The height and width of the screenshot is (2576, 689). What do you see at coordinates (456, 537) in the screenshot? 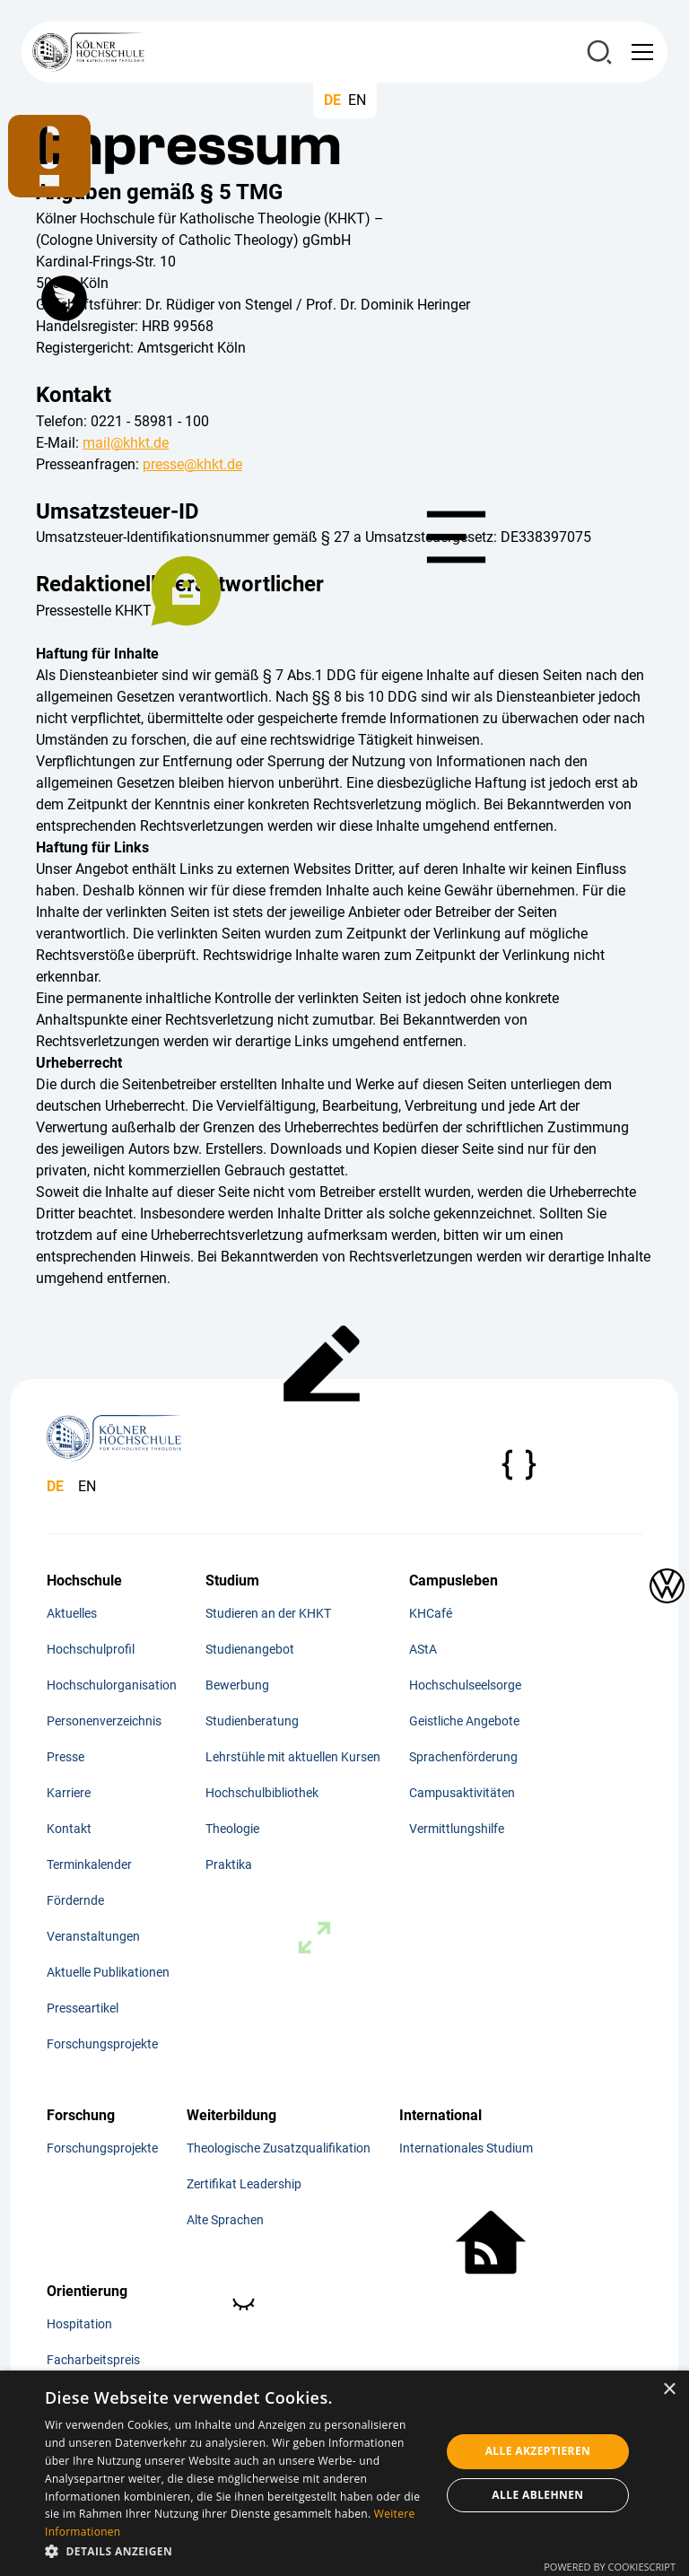
I see `open navigation menu` at bounding box center [456, 537].